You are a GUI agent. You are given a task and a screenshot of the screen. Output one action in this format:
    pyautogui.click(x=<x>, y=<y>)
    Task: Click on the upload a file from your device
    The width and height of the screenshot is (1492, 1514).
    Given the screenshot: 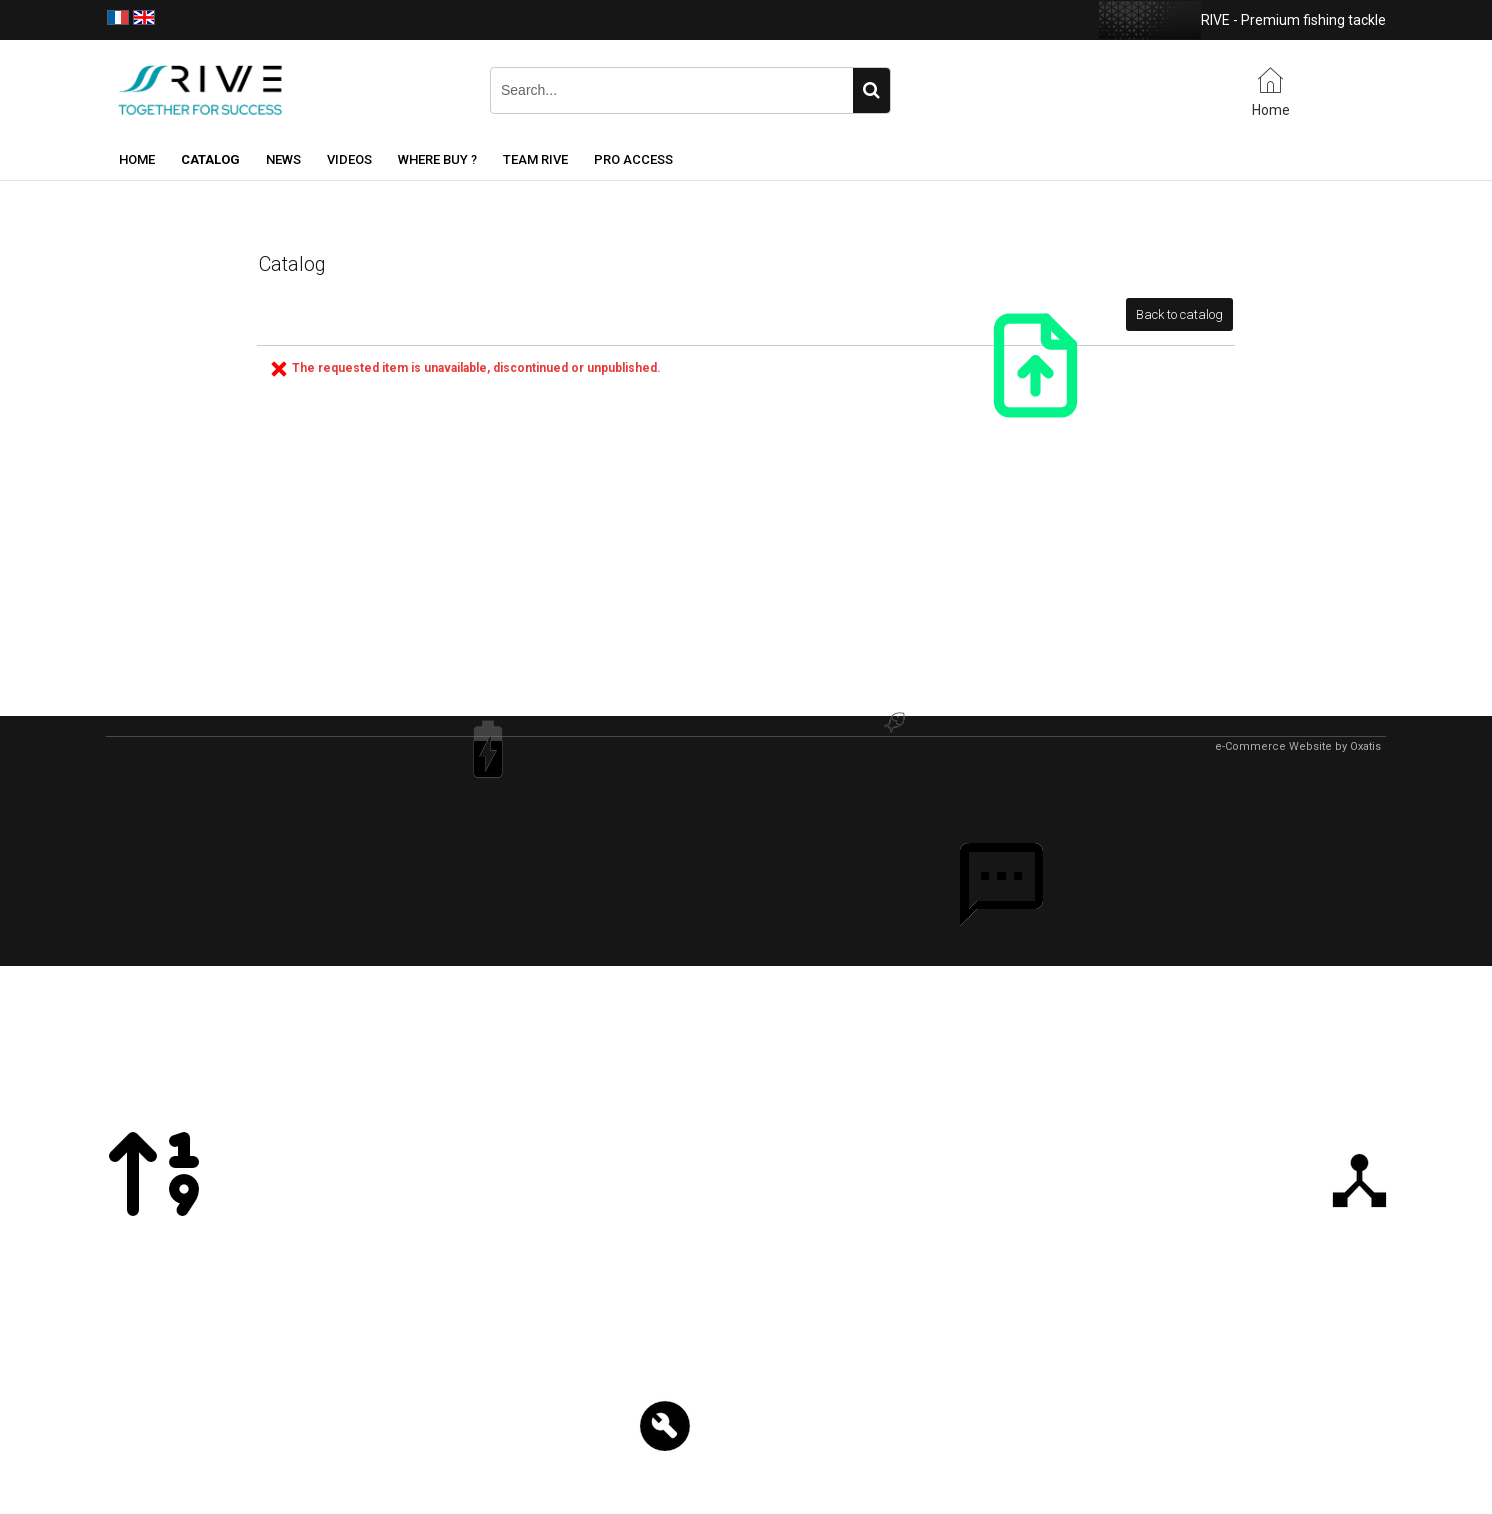 What is the action you would take?
    pyautogui.click(x=1035, y=365)
    